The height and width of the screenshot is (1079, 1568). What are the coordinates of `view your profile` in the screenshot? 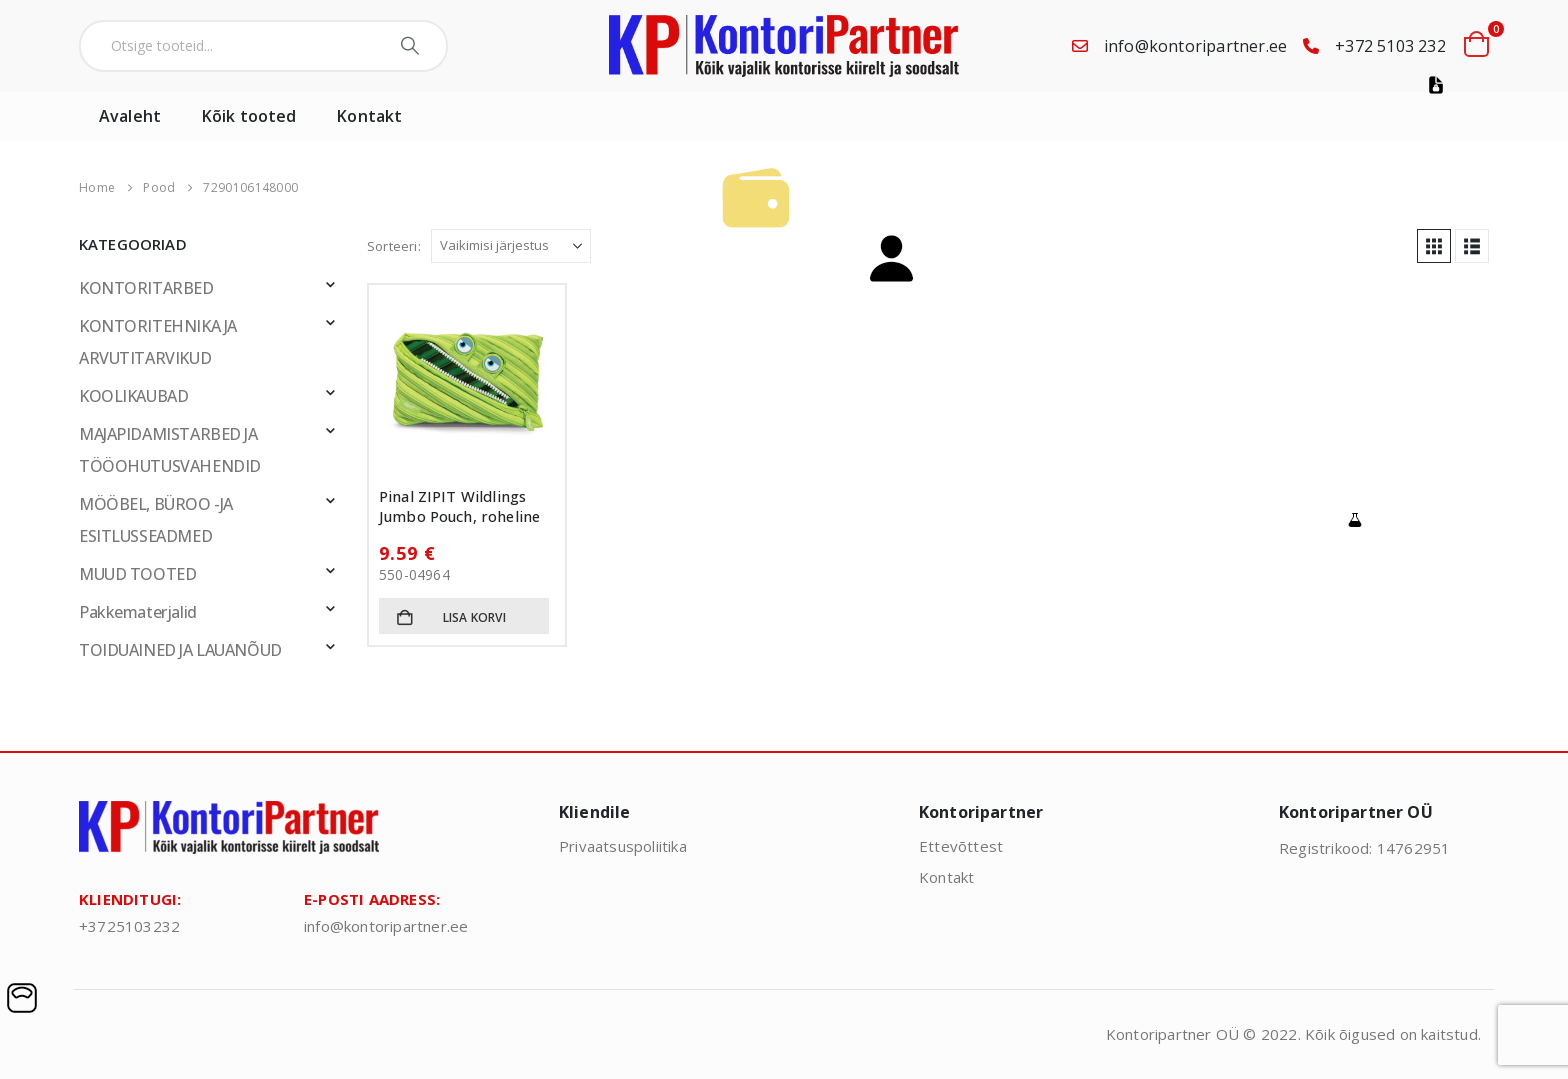 It's located at (891, 258).